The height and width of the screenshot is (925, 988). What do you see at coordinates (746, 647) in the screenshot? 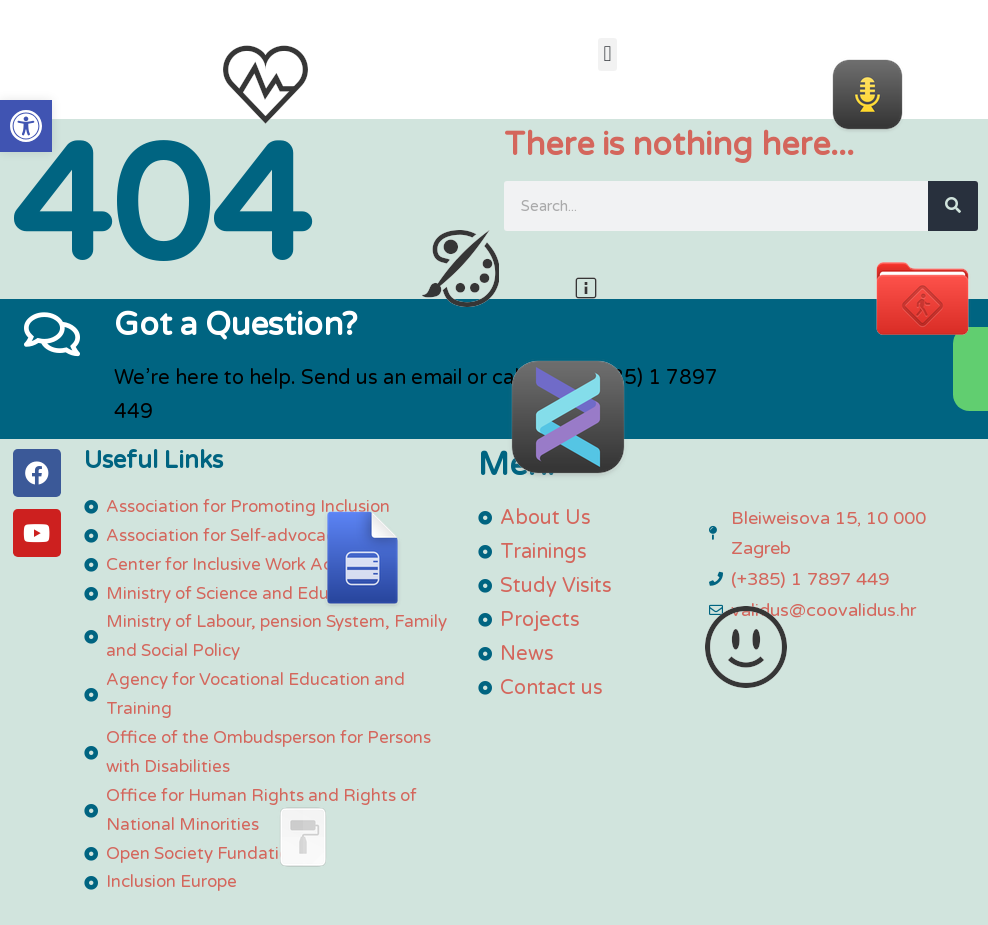
I see `access people and smiley emoji category` at bounding box center [746, 647].